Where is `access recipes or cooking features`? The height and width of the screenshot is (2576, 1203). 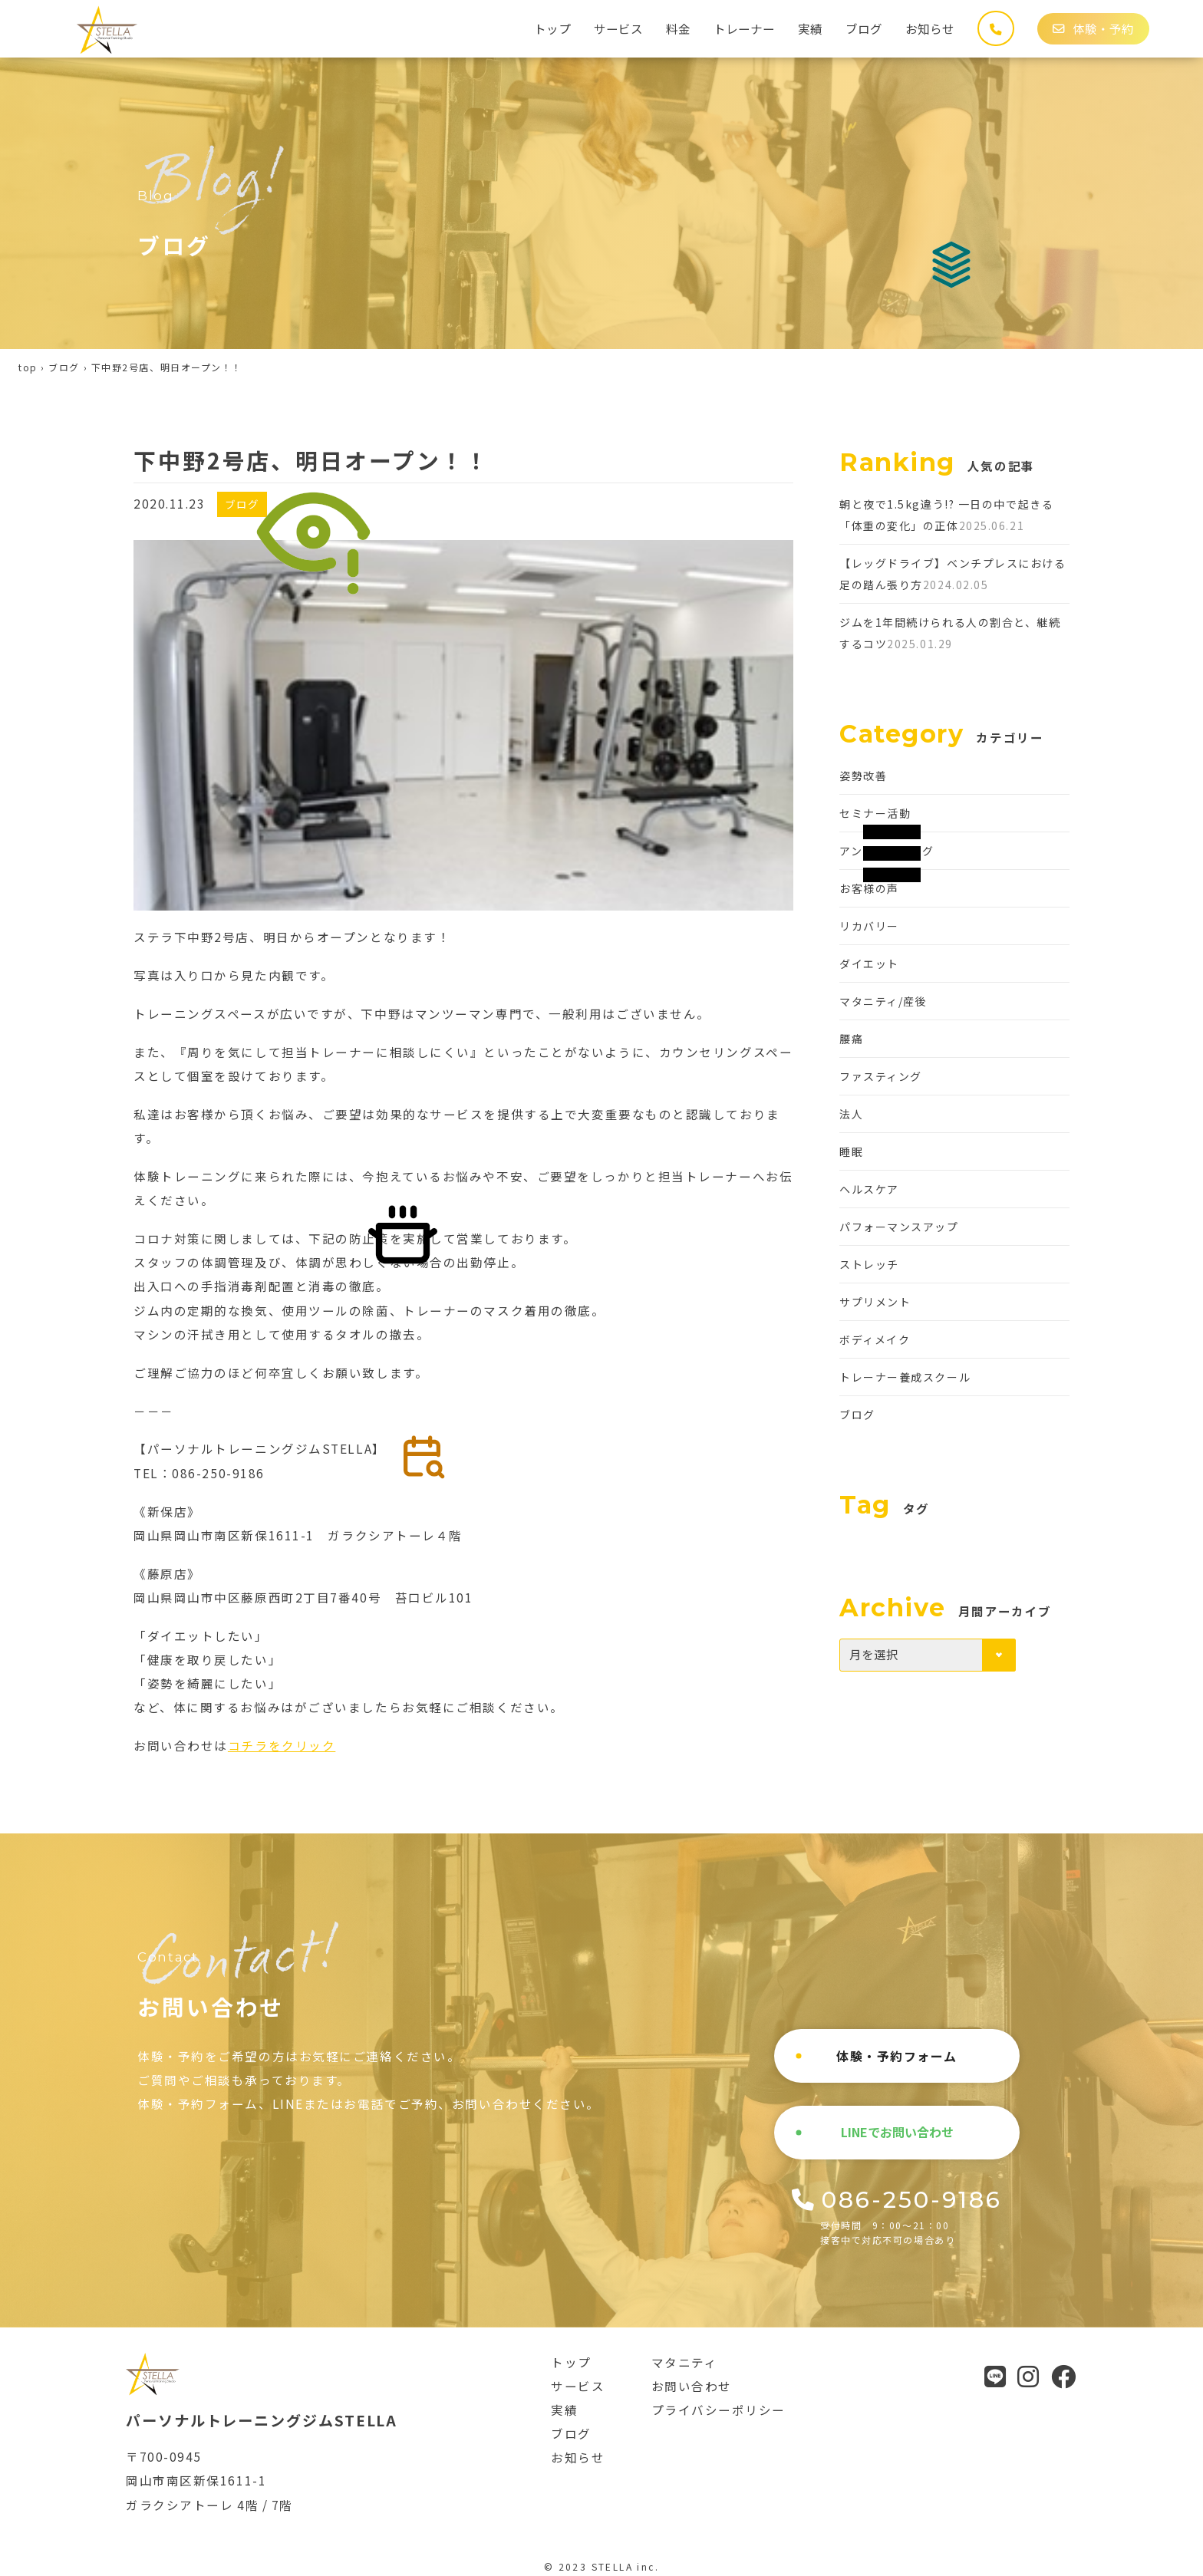
access recipes or cooking features is located at coordinates (403, 1239).